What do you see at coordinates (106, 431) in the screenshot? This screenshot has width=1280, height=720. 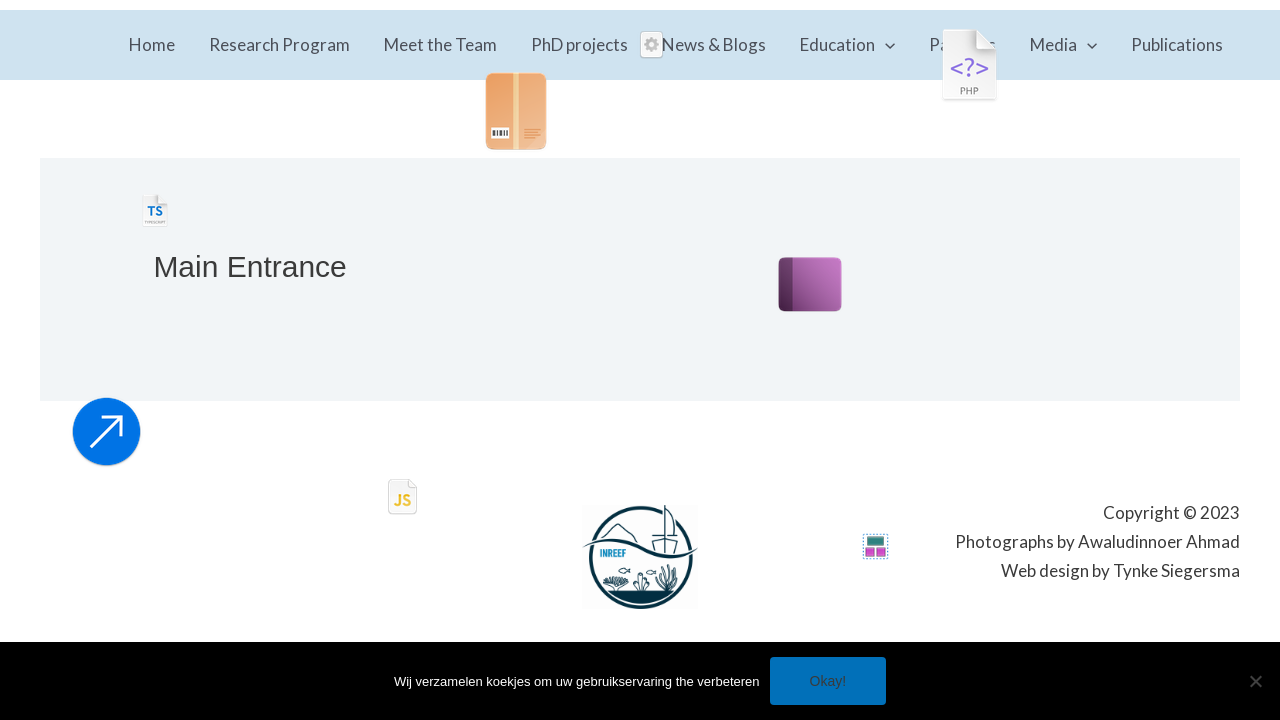 I see `indicates a symbolic link or shortcut to another file` at bounding box center [106, 431].